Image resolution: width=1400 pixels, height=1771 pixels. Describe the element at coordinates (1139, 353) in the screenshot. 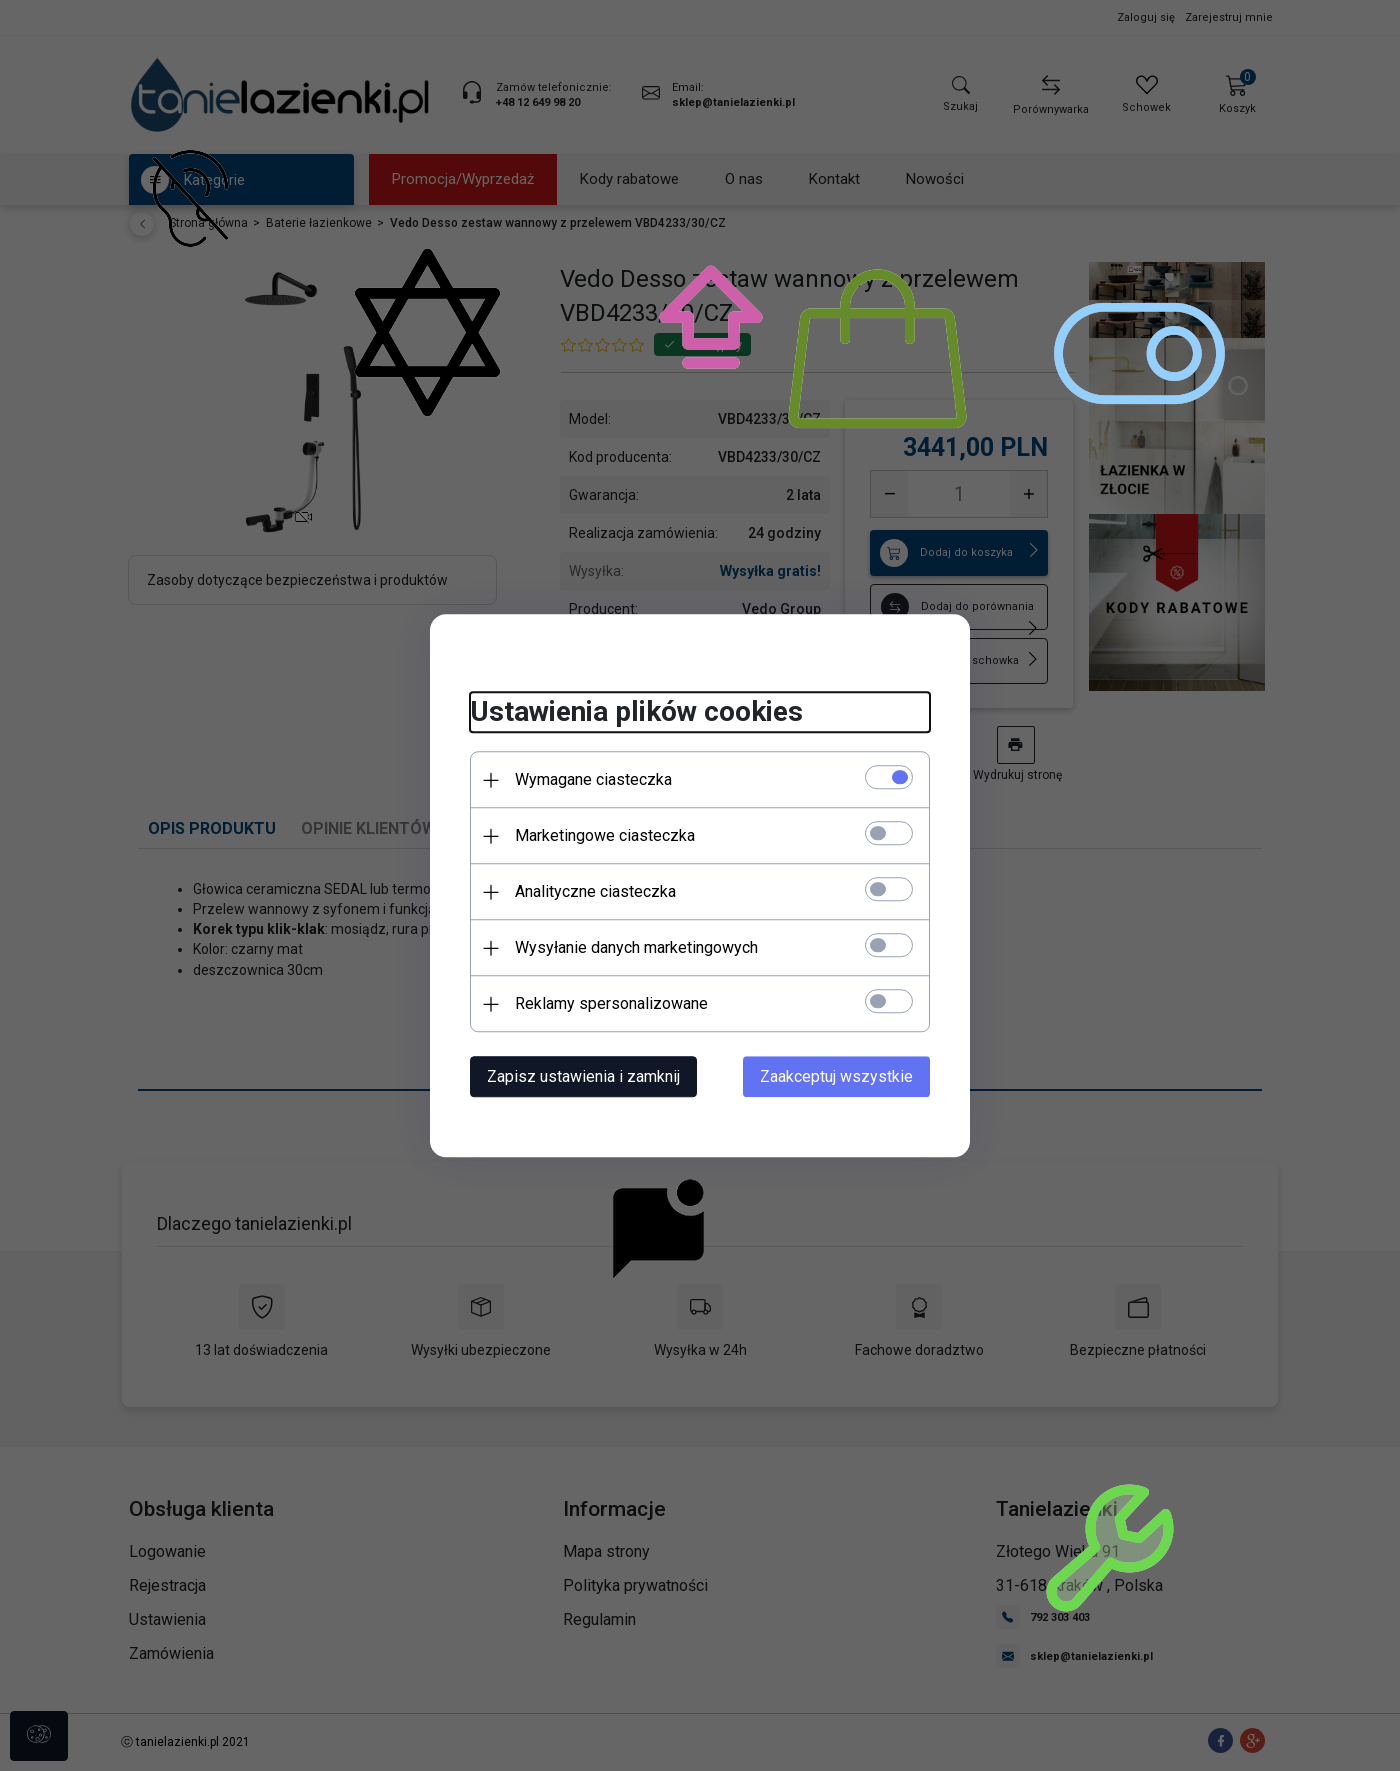

I see `toggle a setting on` at that location.